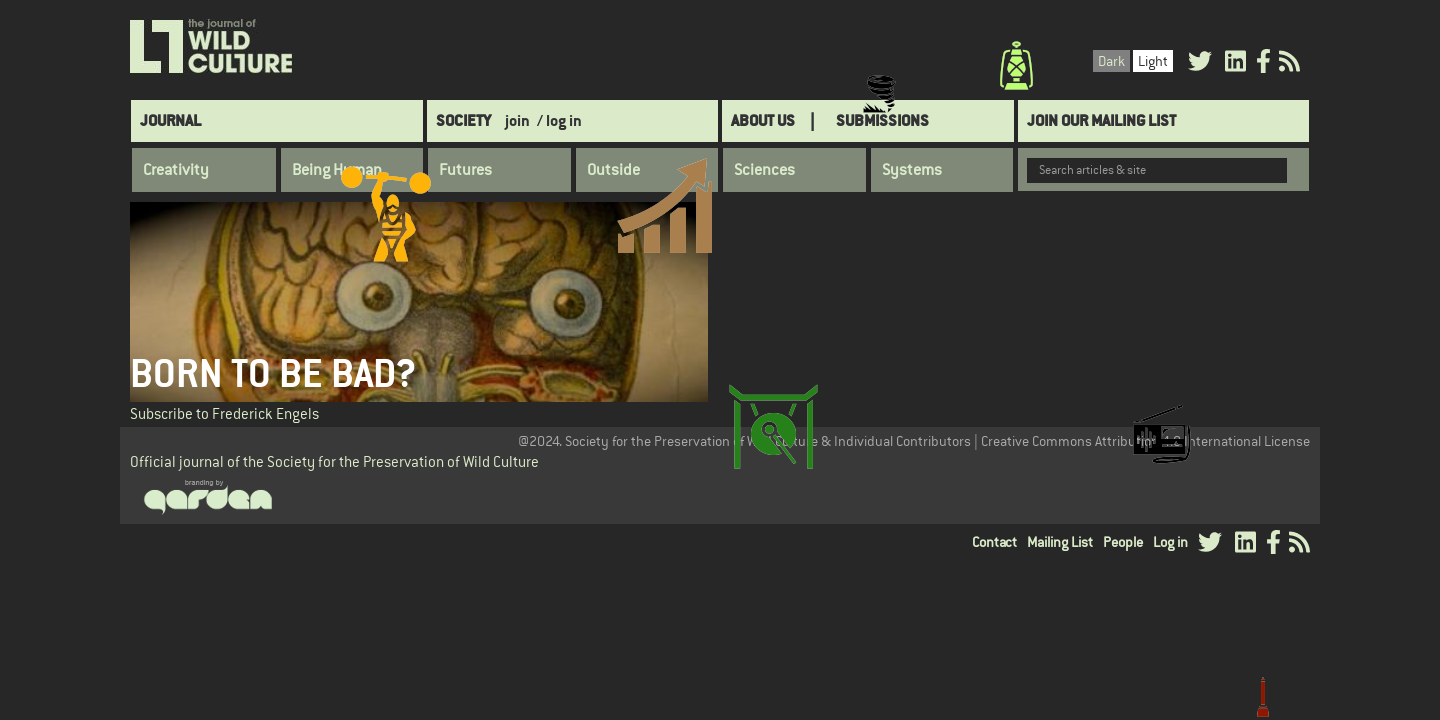  Describe the element at coordinates (773, 426) in the screenshot. I see `trigger a sound or audio alert` at that location.